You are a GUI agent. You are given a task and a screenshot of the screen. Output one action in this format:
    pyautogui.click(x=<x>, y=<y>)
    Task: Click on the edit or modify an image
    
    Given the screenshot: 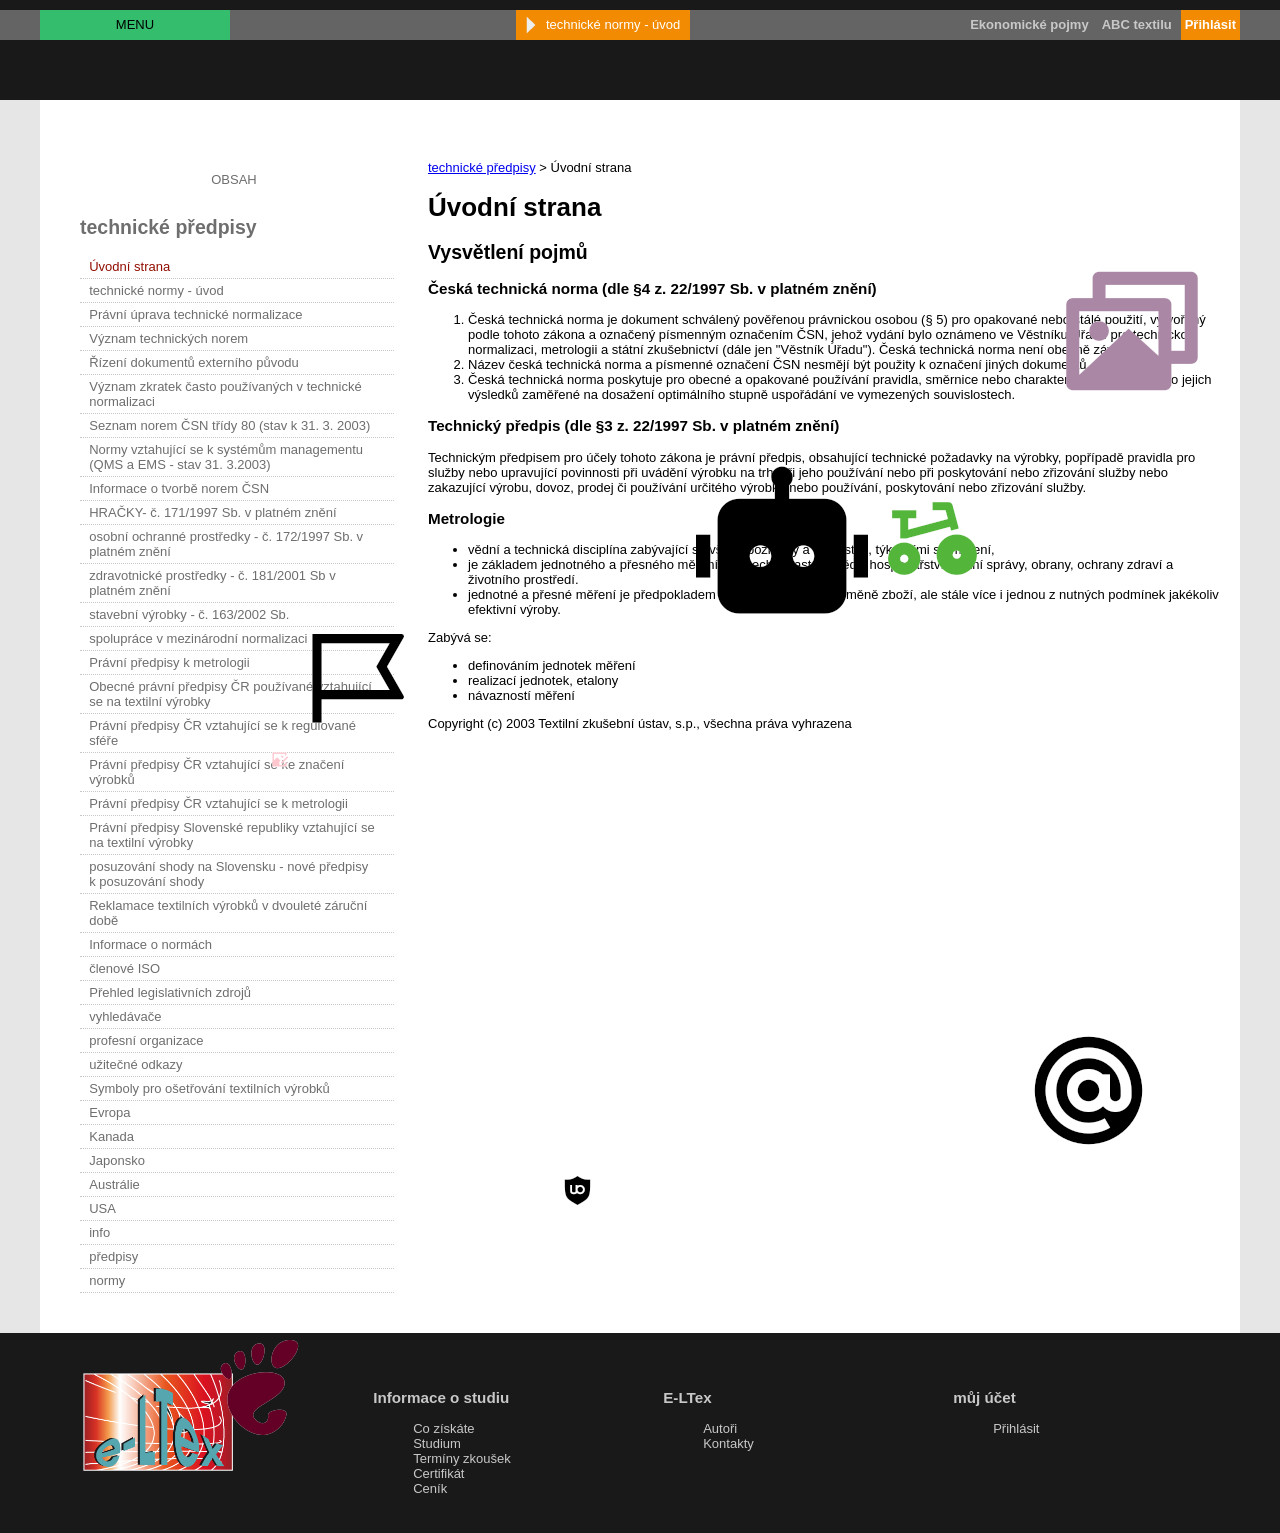 What is the action you would take?
    pyautogui.click(x=279, y=759)
    